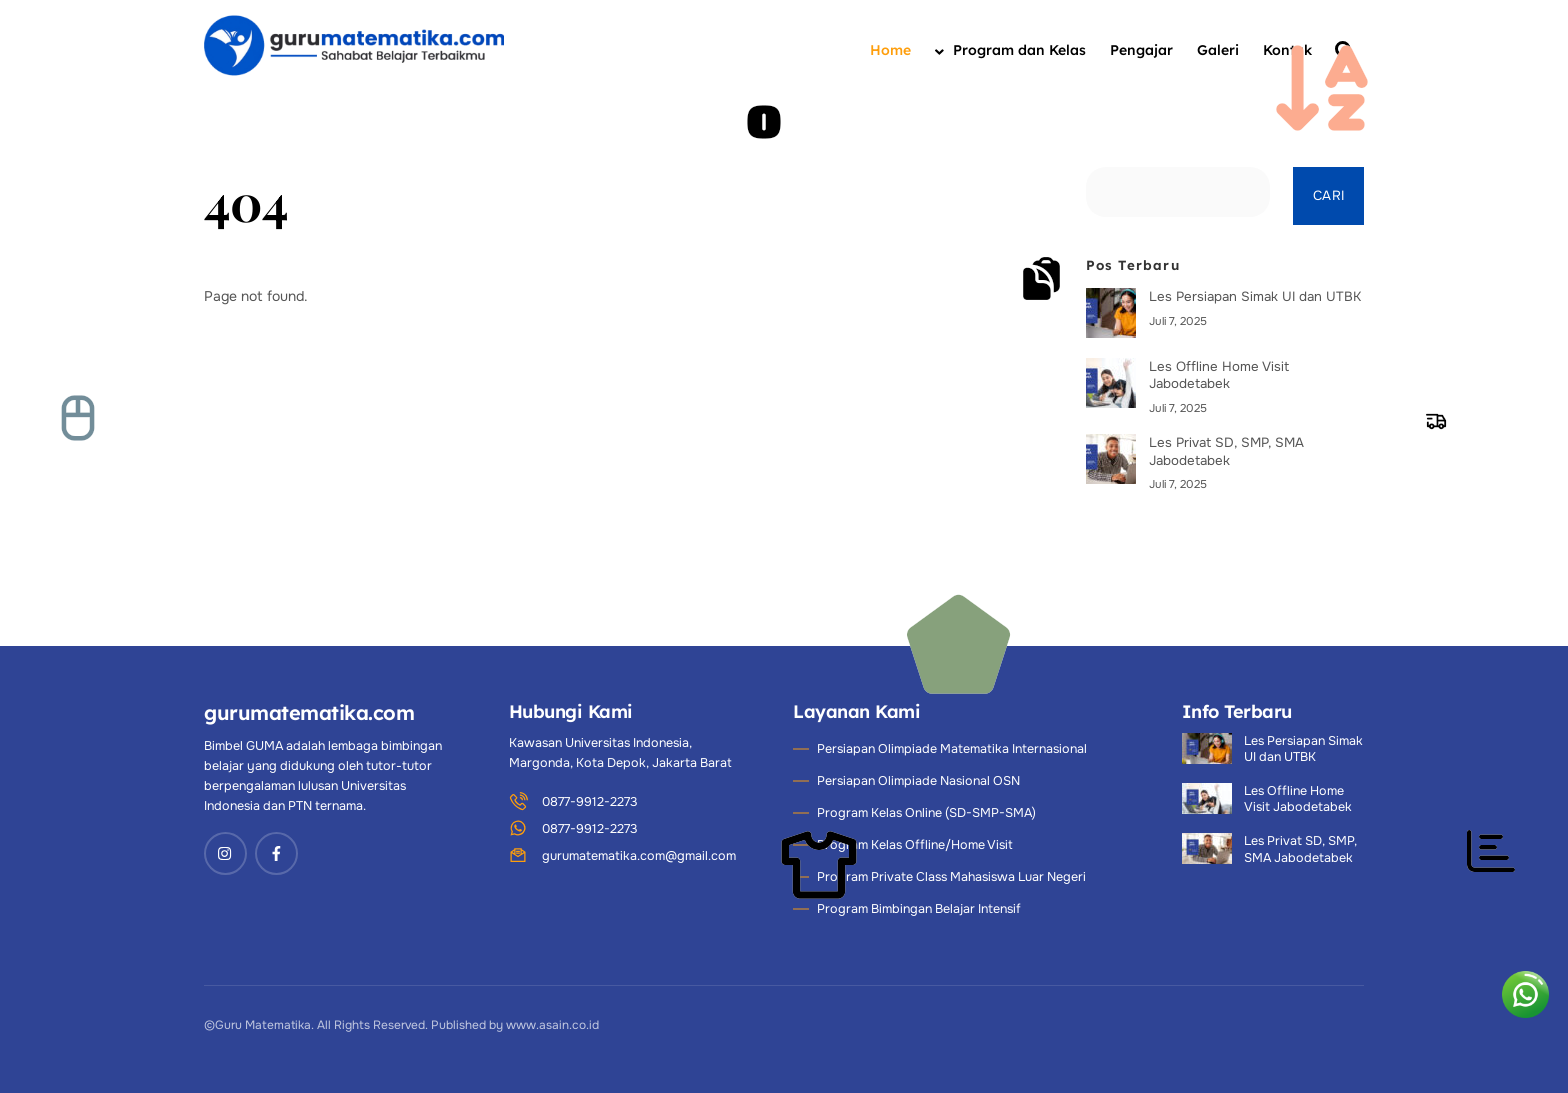 This screenshot has width=1568, height=1093. I want to click on track your delivery status, so click(1436, 421).